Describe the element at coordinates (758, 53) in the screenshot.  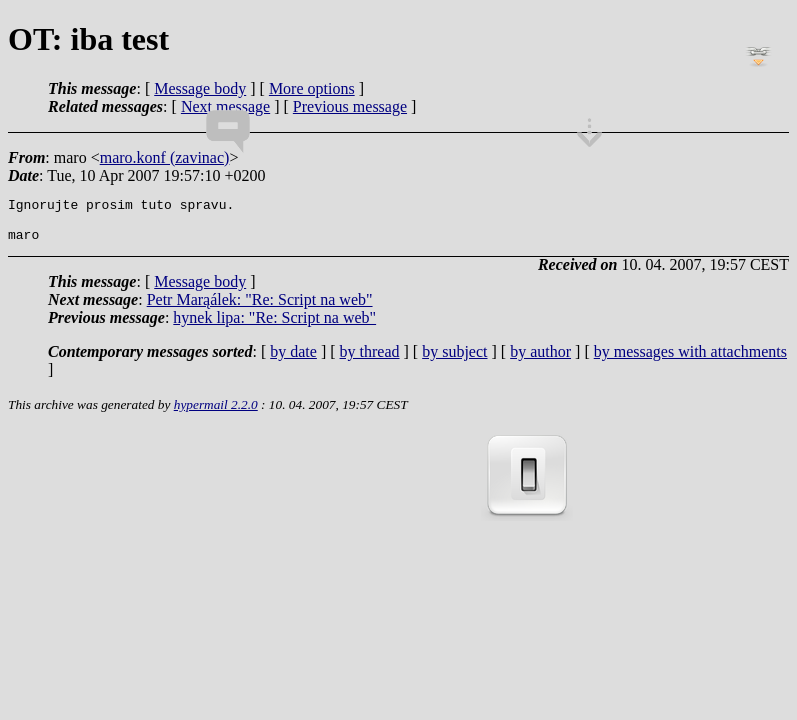
I see `insert a hyperlink into content` at that location.